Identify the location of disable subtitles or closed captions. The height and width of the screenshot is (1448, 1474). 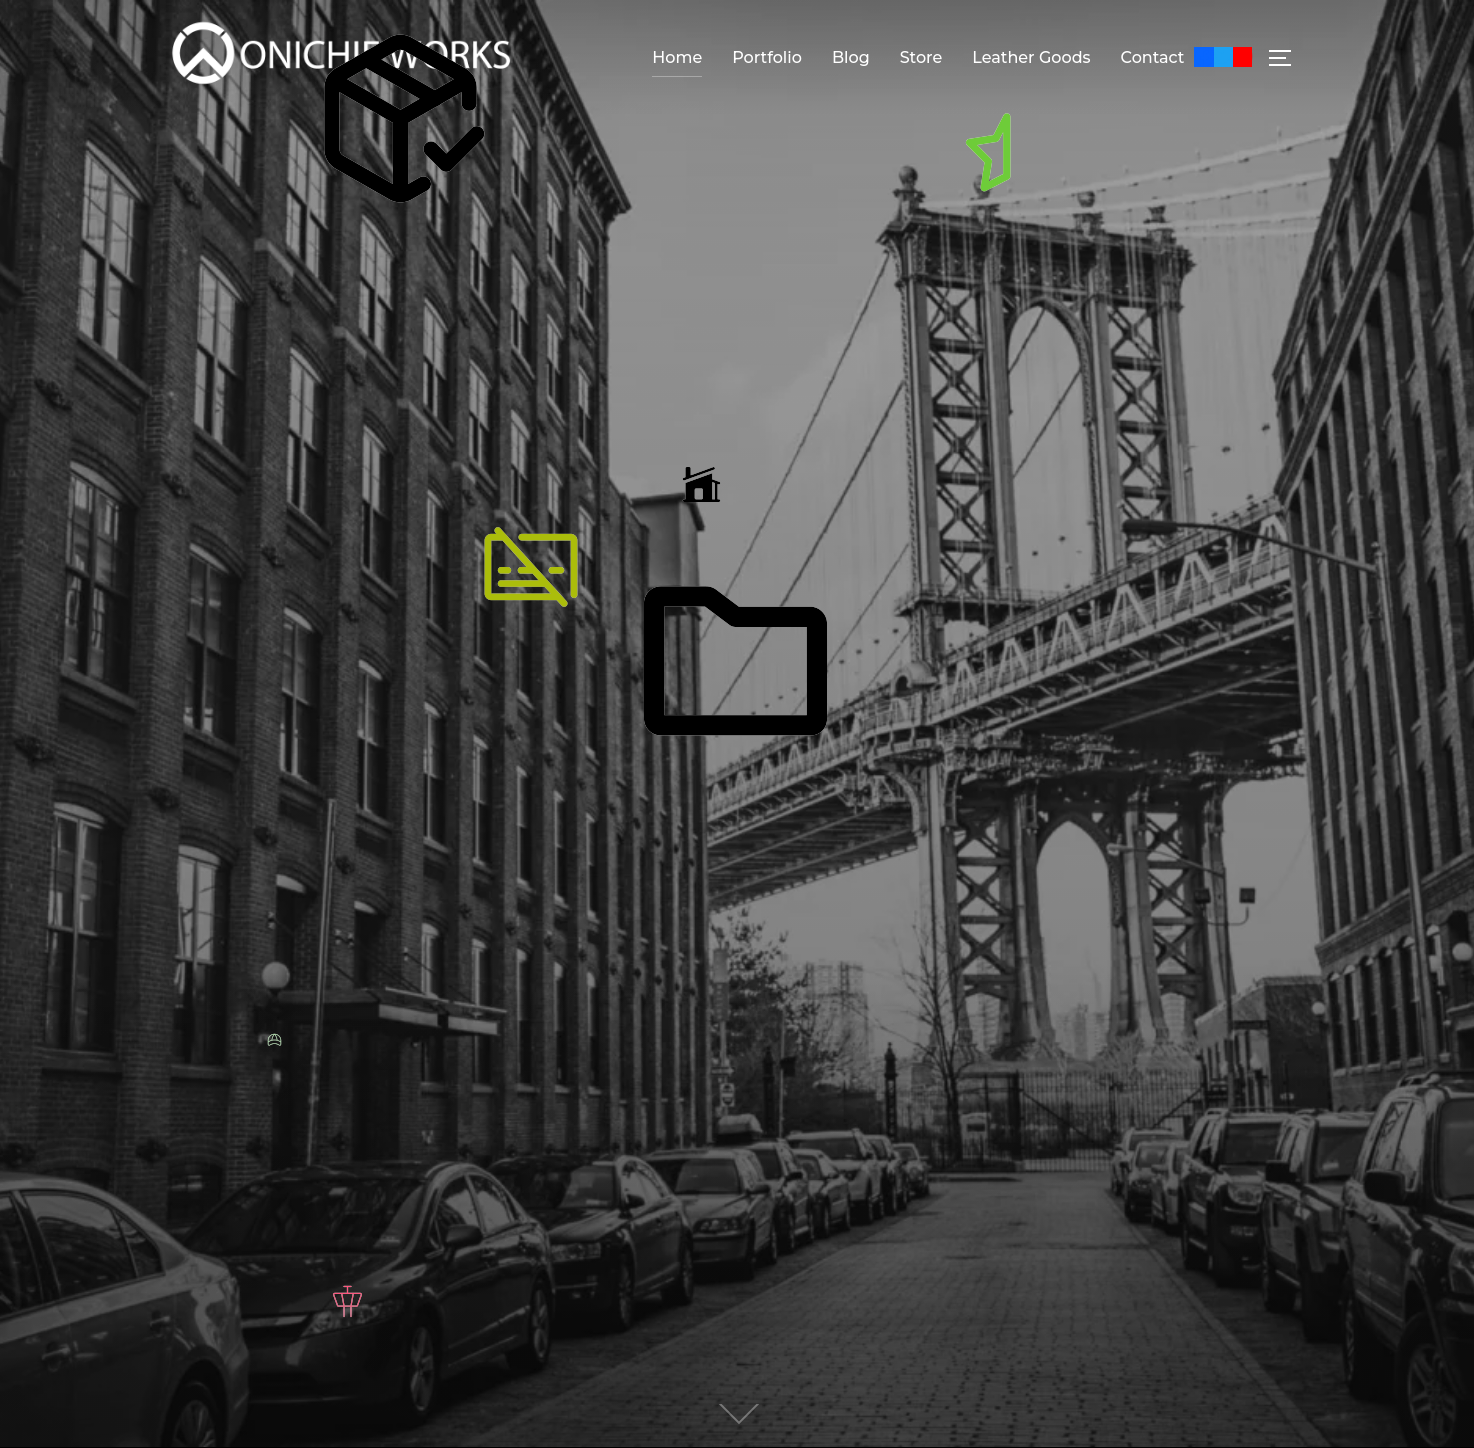
(531, 567).